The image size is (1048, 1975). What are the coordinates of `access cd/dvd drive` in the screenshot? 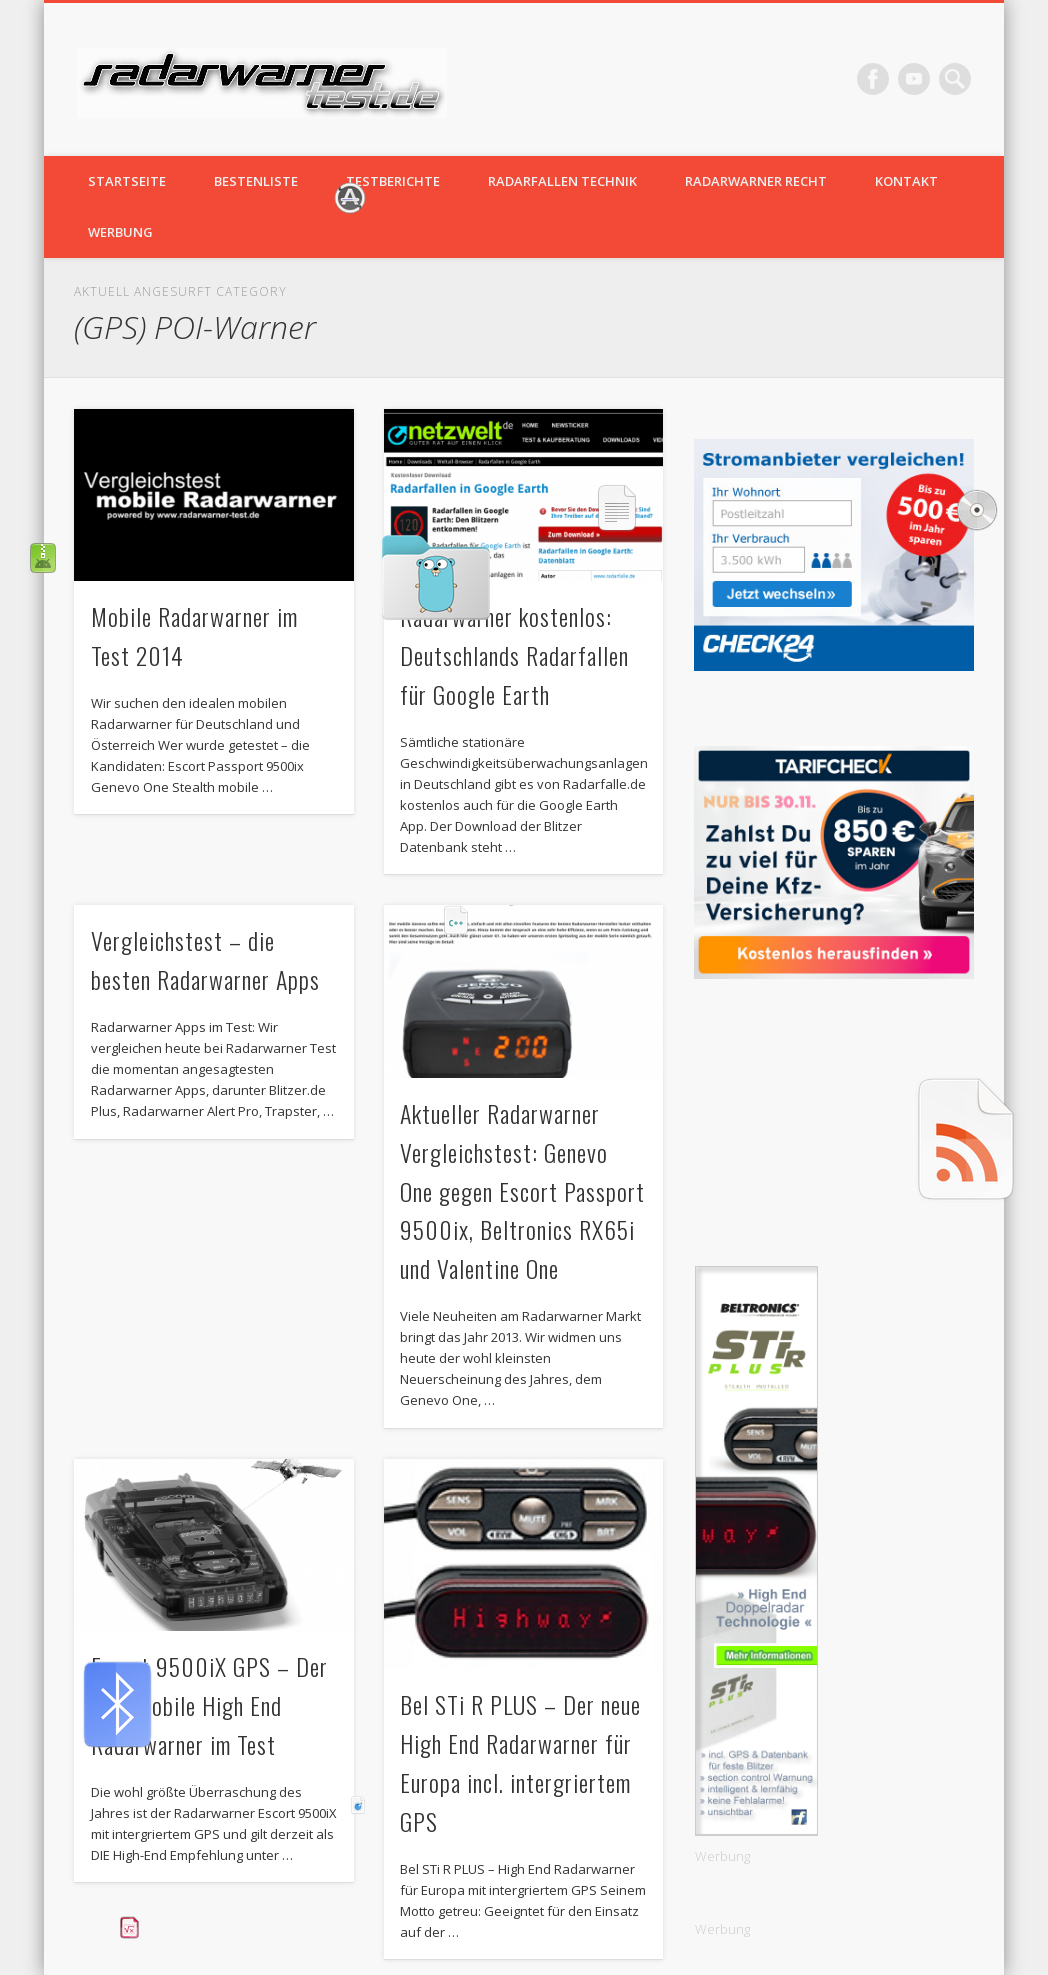 It's located at (977, 510).